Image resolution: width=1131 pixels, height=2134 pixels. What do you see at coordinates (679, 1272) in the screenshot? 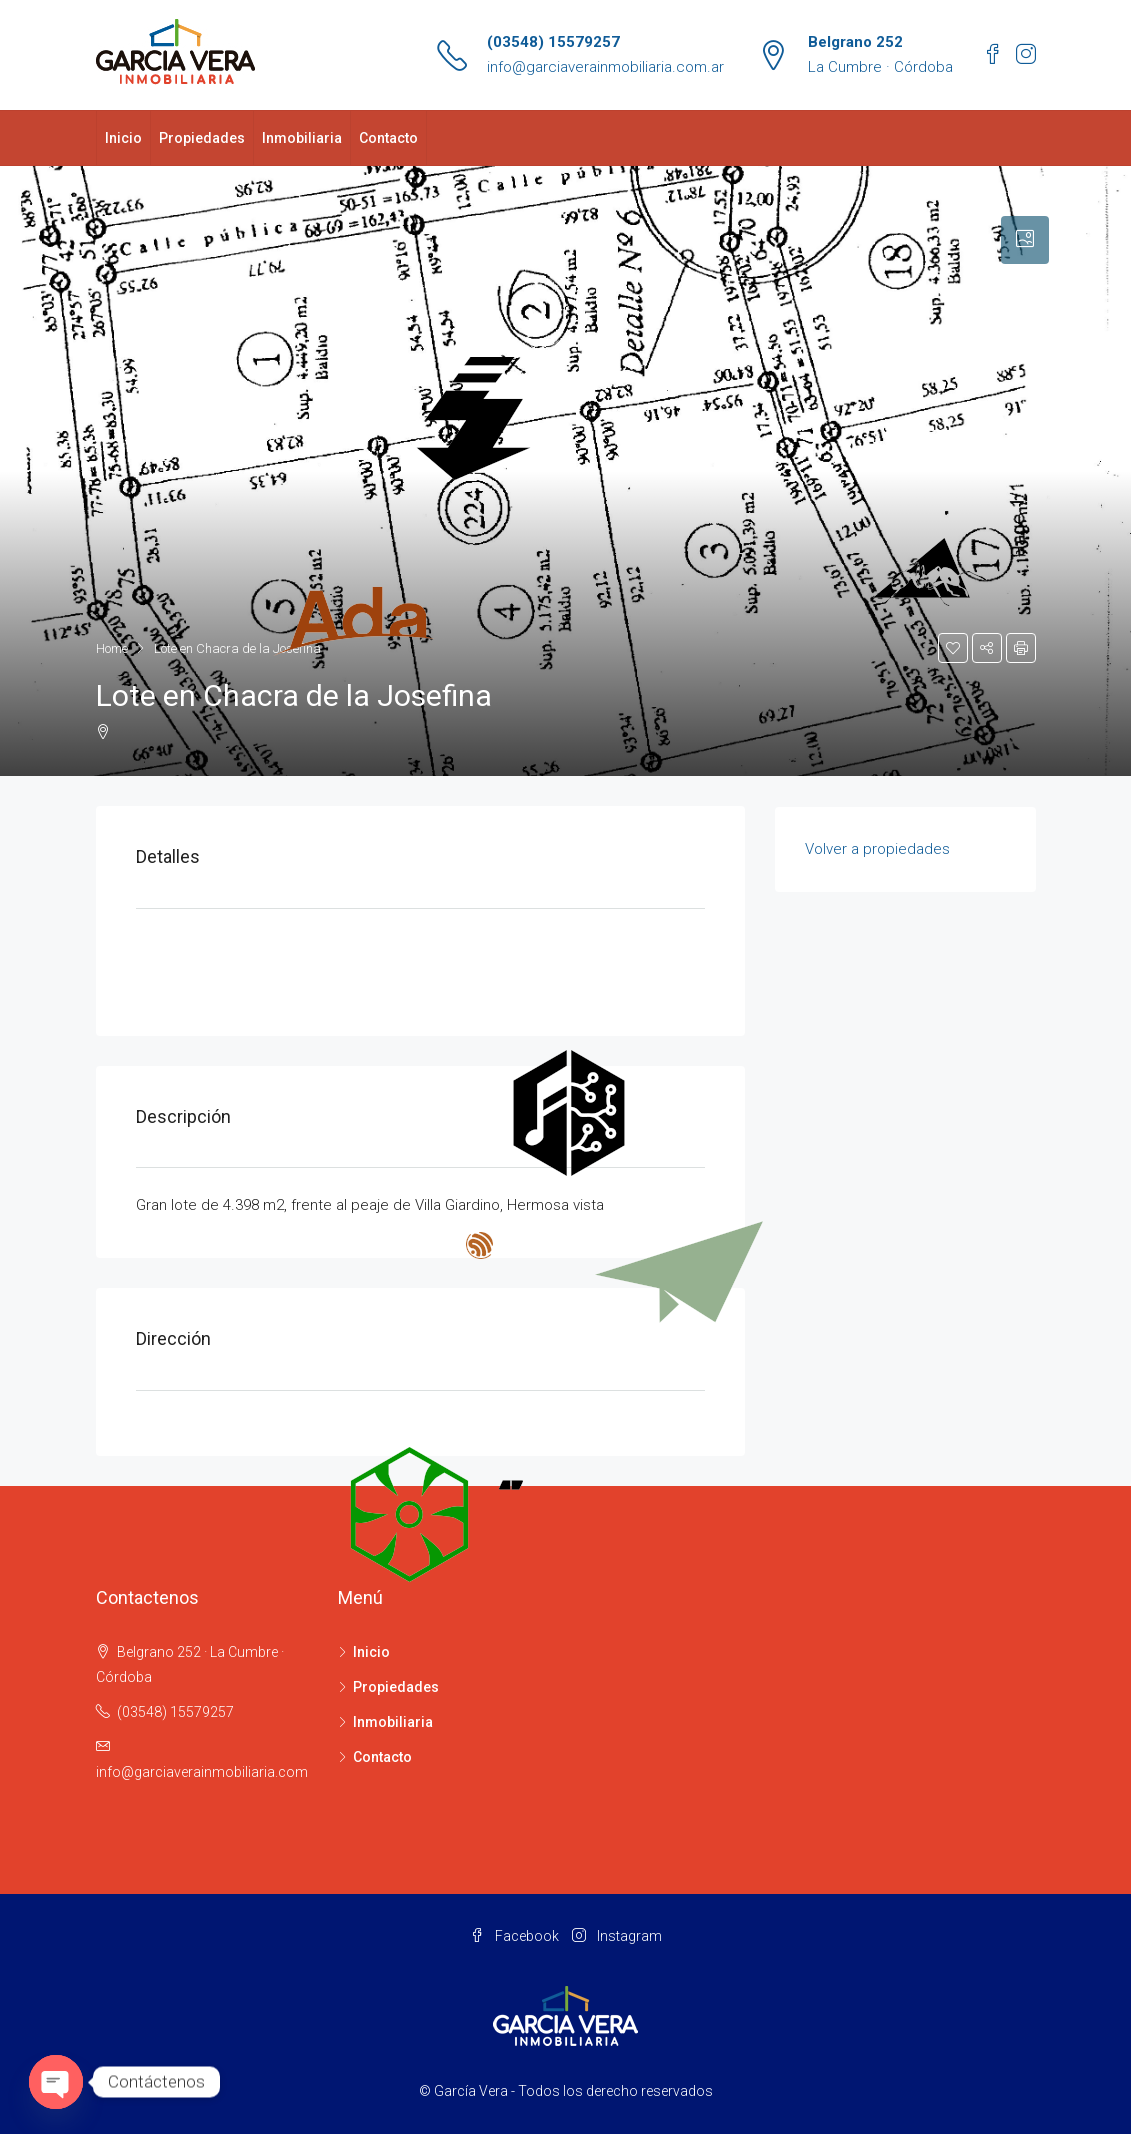
I see `minutemailer logo` at bounding box center [679, 1272].